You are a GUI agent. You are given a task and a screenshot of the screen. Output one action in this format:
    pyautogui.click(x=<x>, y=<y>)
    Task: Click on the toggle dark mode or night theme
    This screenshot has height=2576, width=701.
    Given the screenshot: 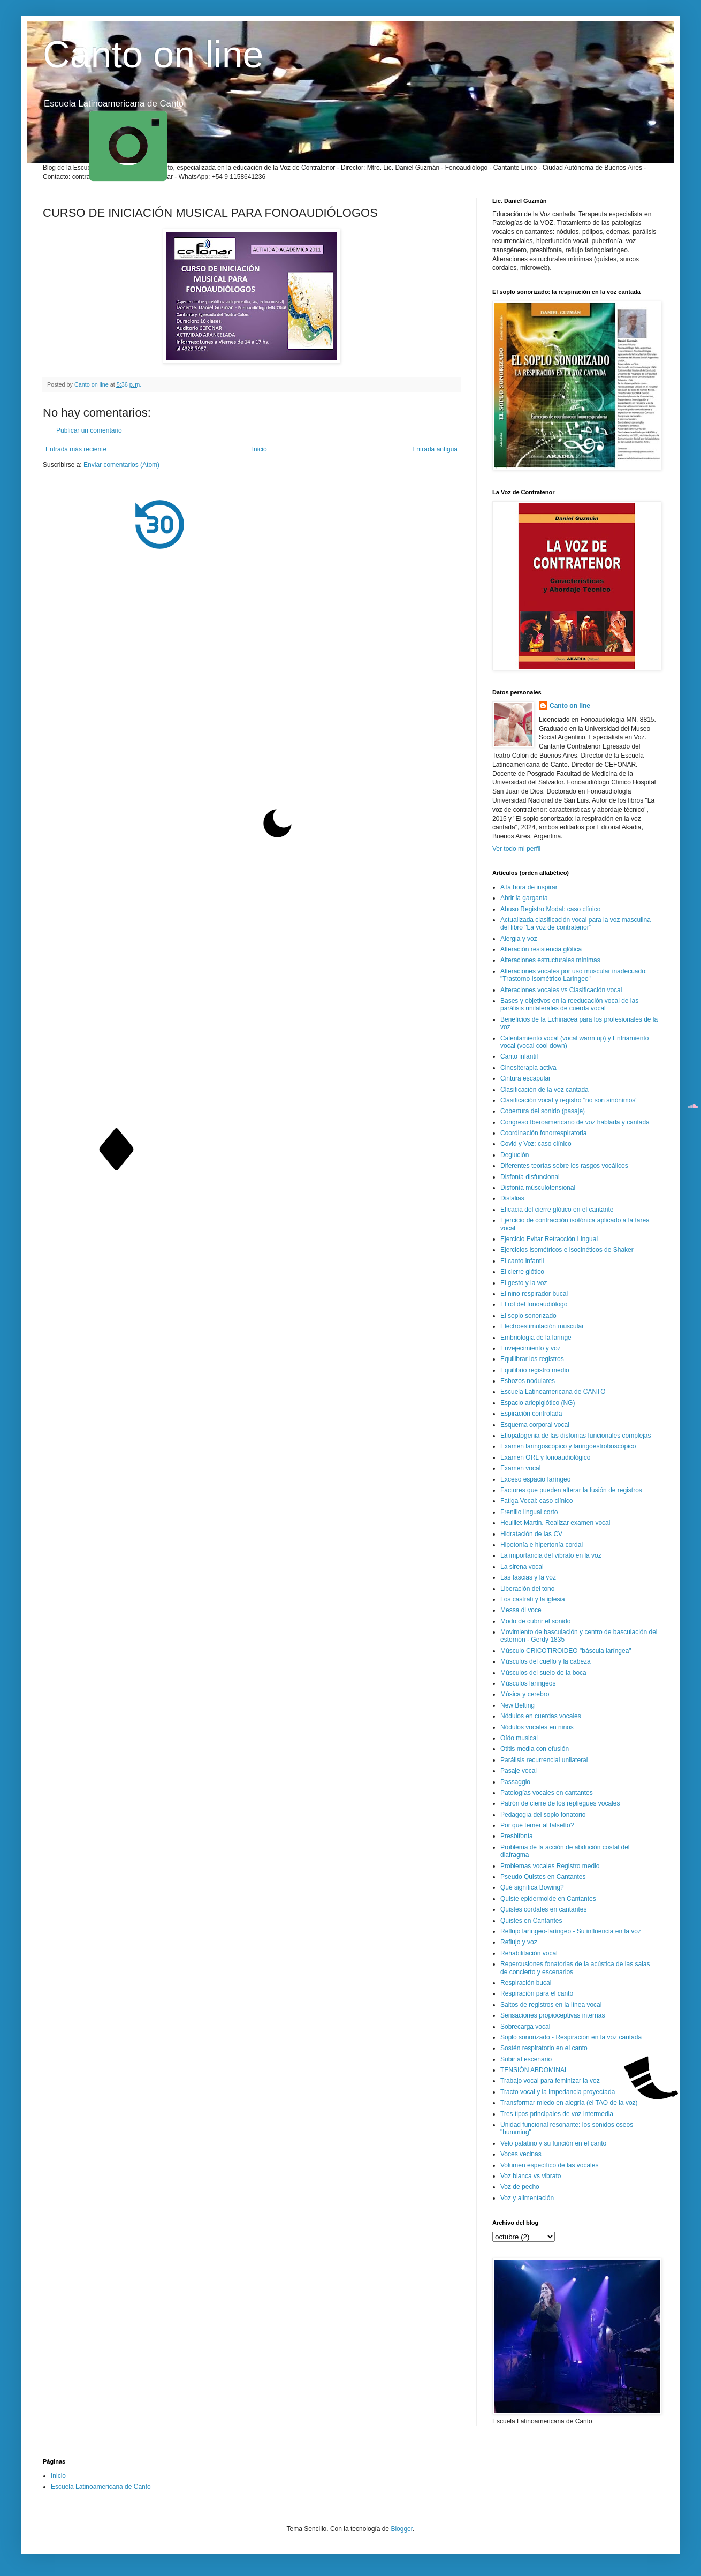 What is the action you would take?
    pyautogui.click(x=277, y=823)
    